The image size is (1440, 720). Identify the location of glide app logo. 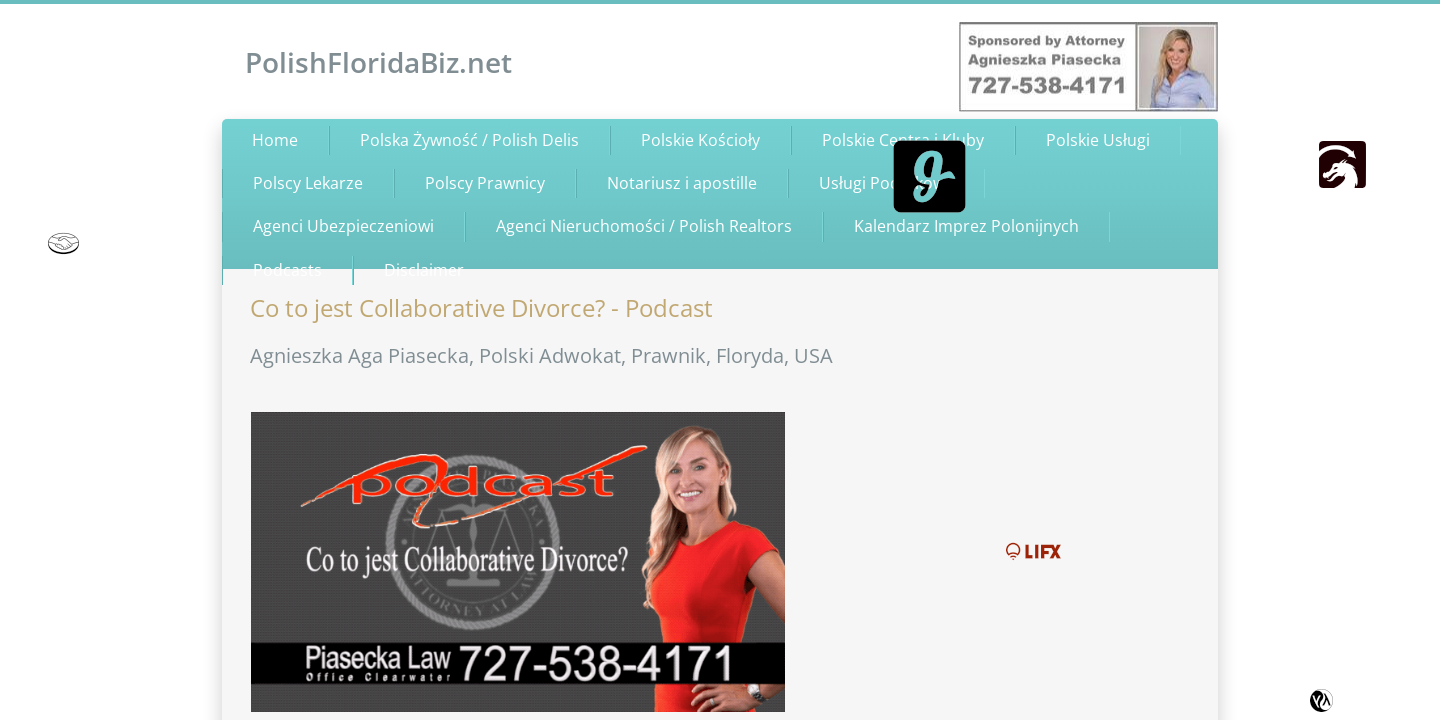
(929, 176).